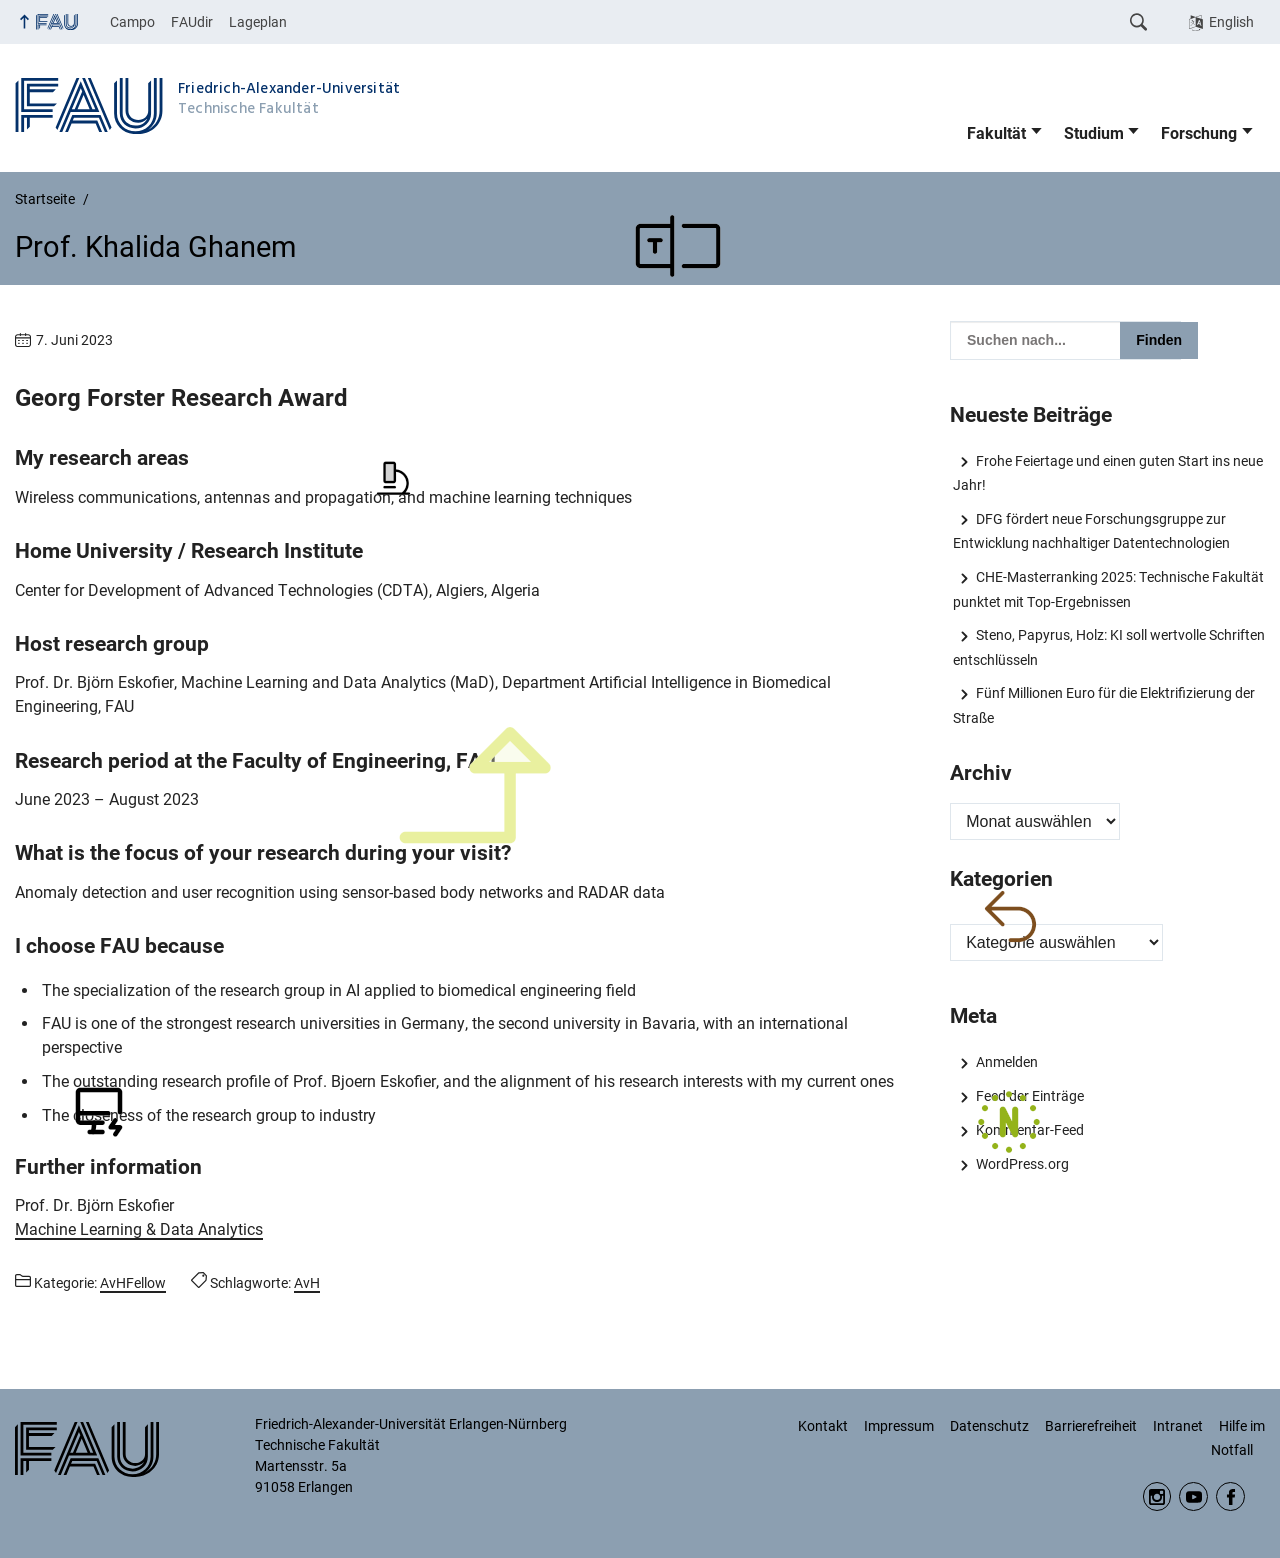 The height and width of the screenshot is (1558, 1280). Describe the element at coordinates (1010, 916) in the screenshot. I see `undo the last action` at that location.